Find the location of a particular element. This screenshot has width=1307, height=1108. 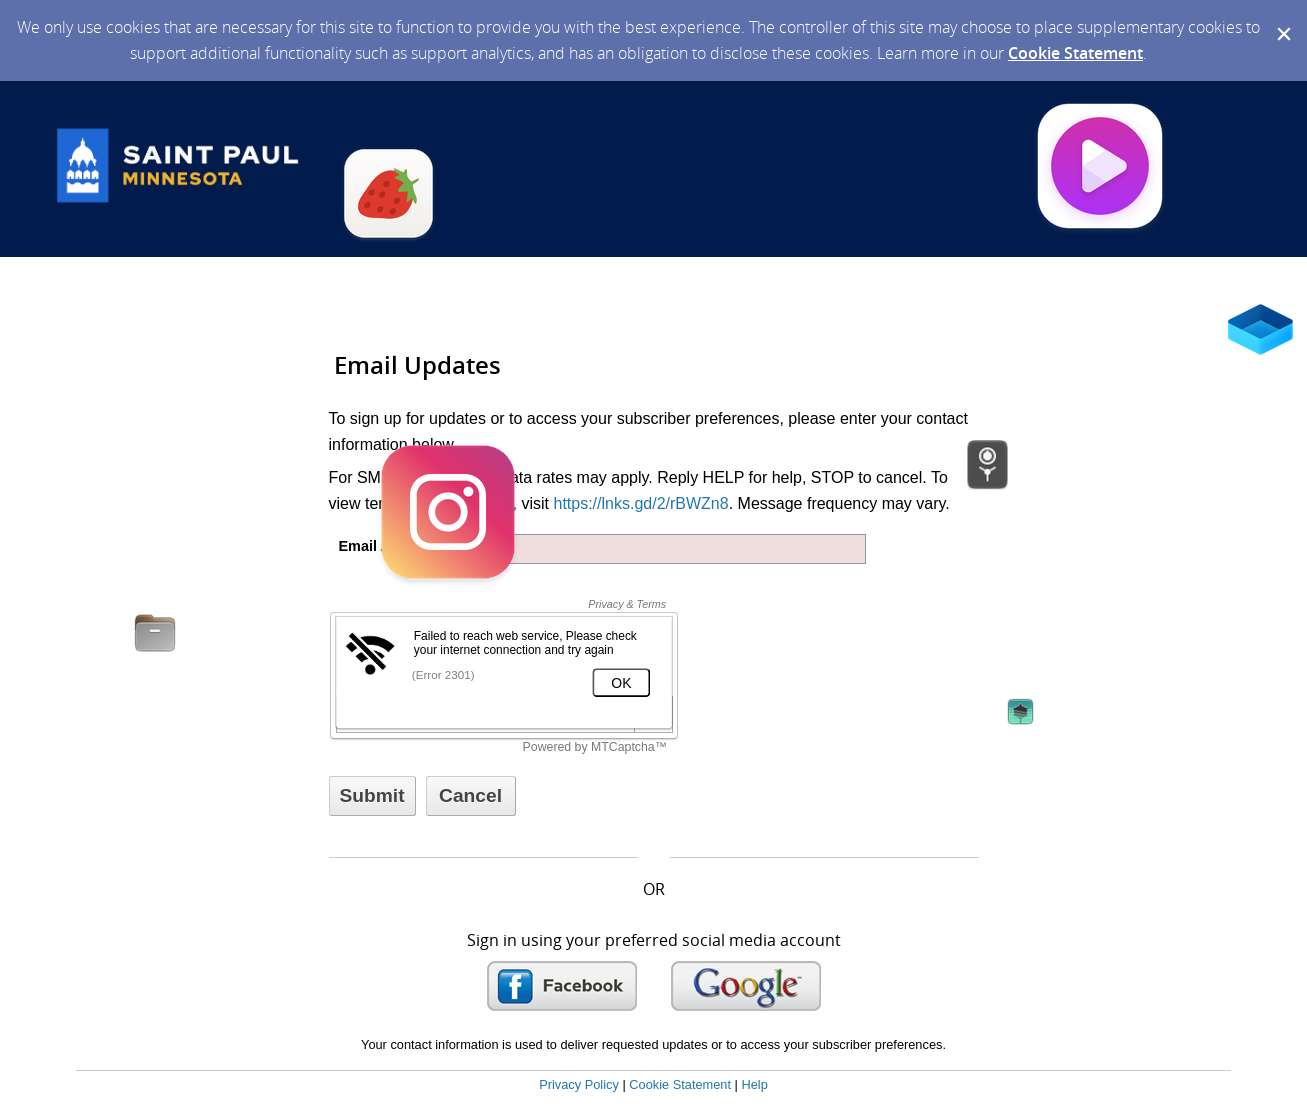

open the file manager application is located at coordinates (155, 633).